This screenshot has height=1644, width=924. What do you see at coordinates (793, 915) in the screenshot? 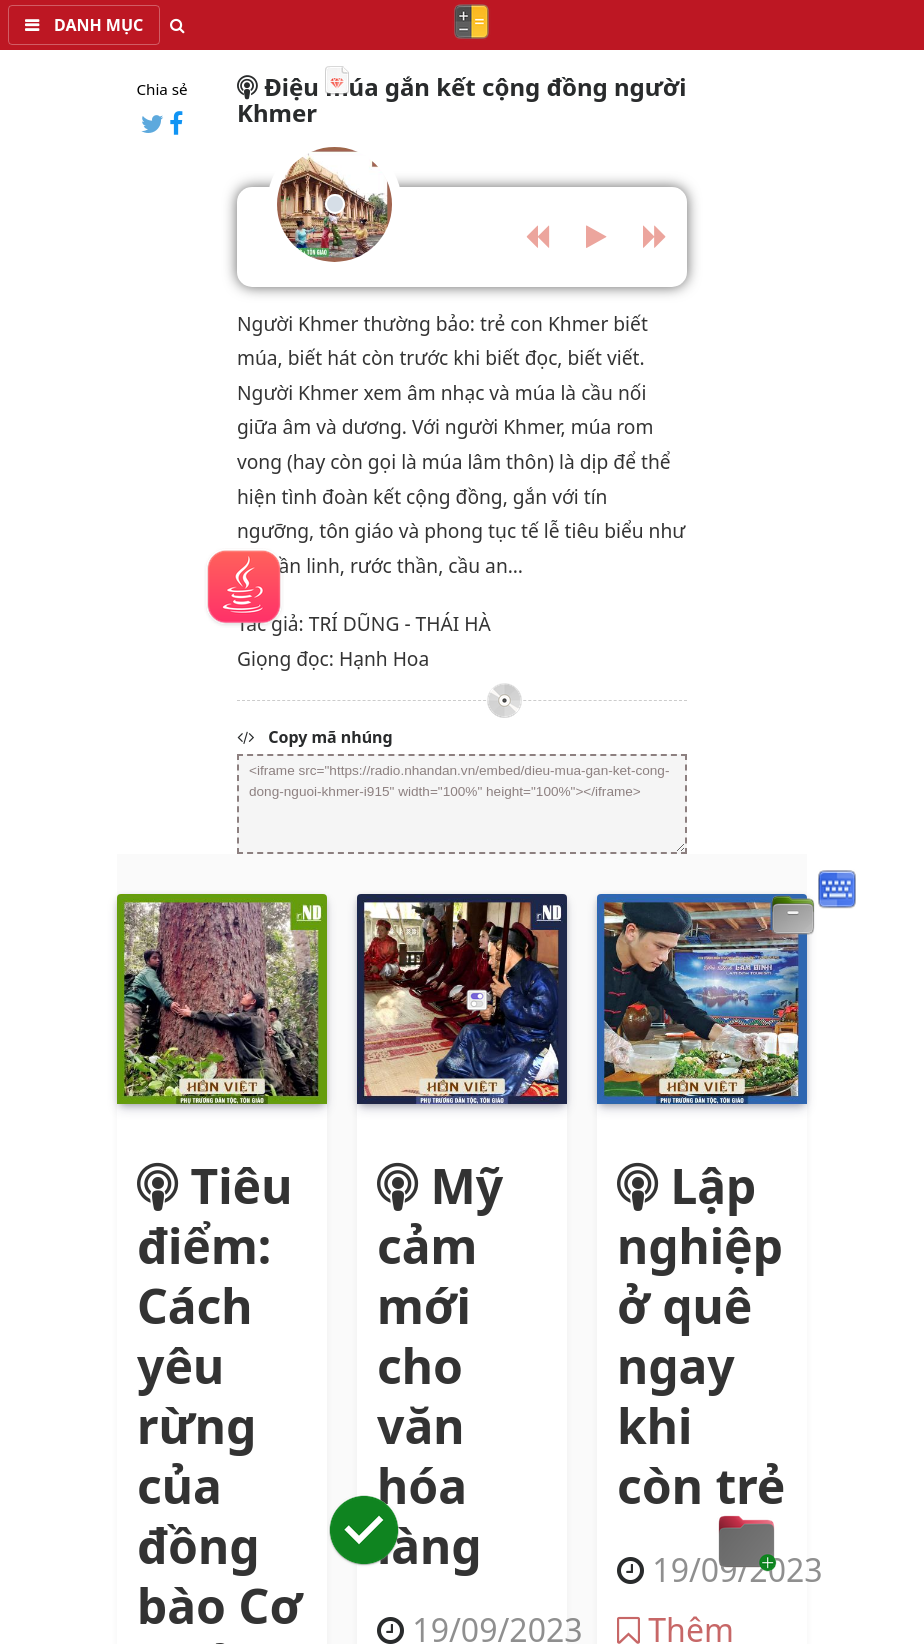
I see `open the file manager app` at bounding box center [793, 915].